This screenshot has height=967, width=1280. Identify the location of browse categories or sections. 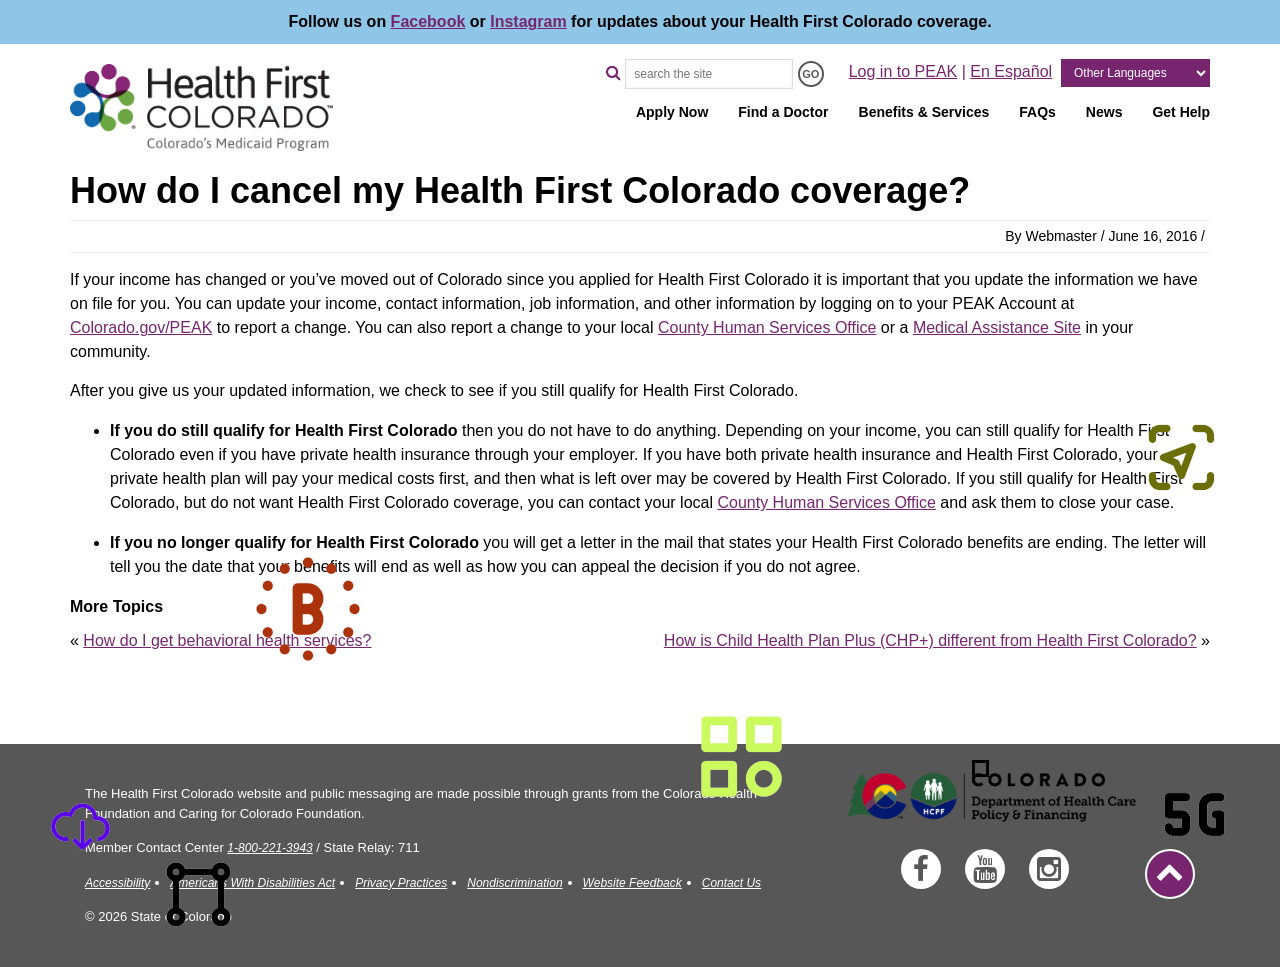
(741, 756).